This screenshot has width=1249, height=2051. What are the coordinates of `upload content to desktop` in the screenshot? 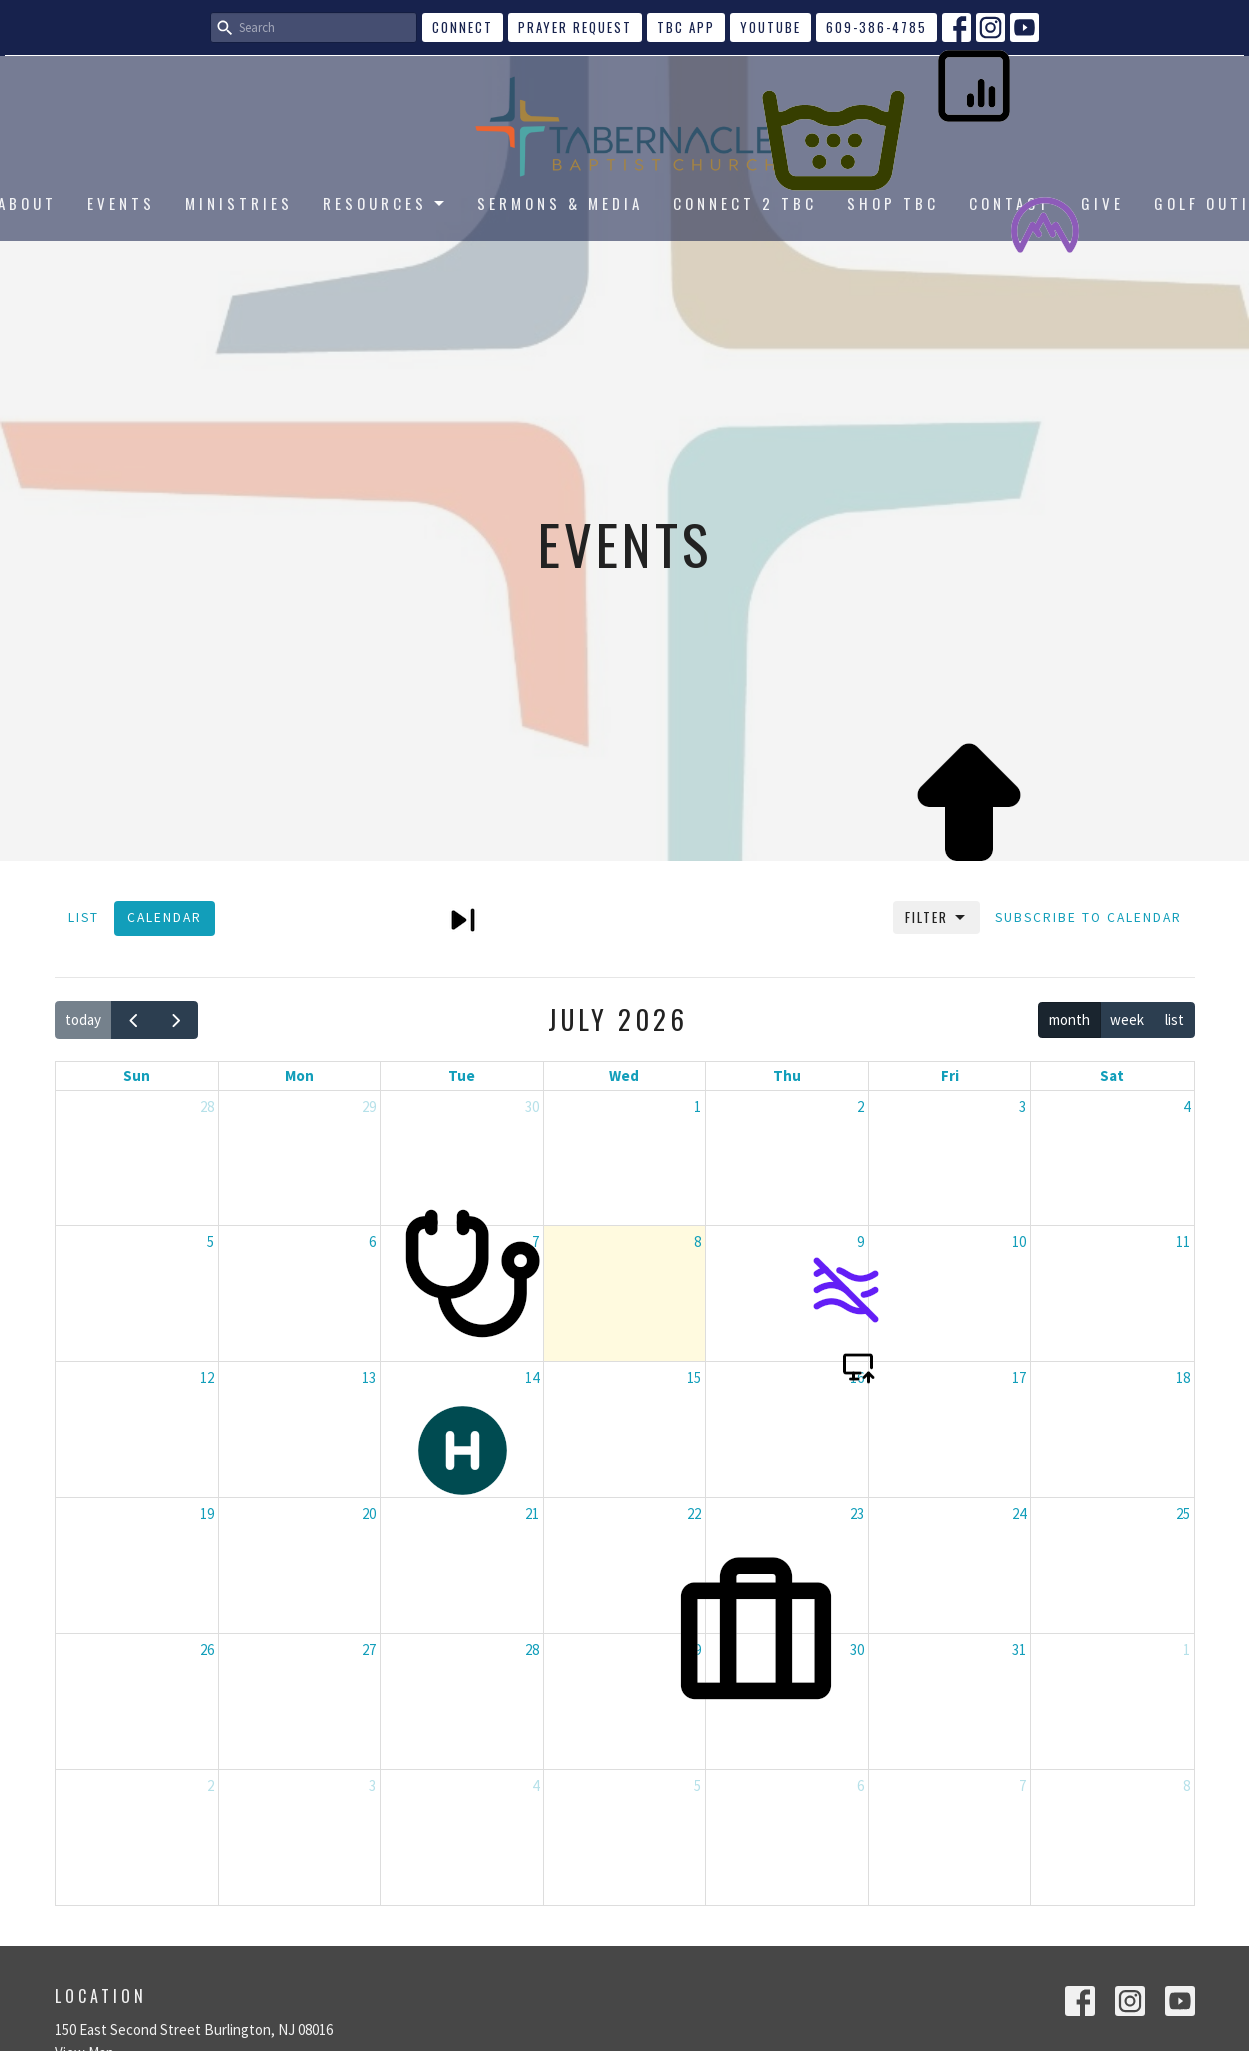 It's located at (858, 1367).